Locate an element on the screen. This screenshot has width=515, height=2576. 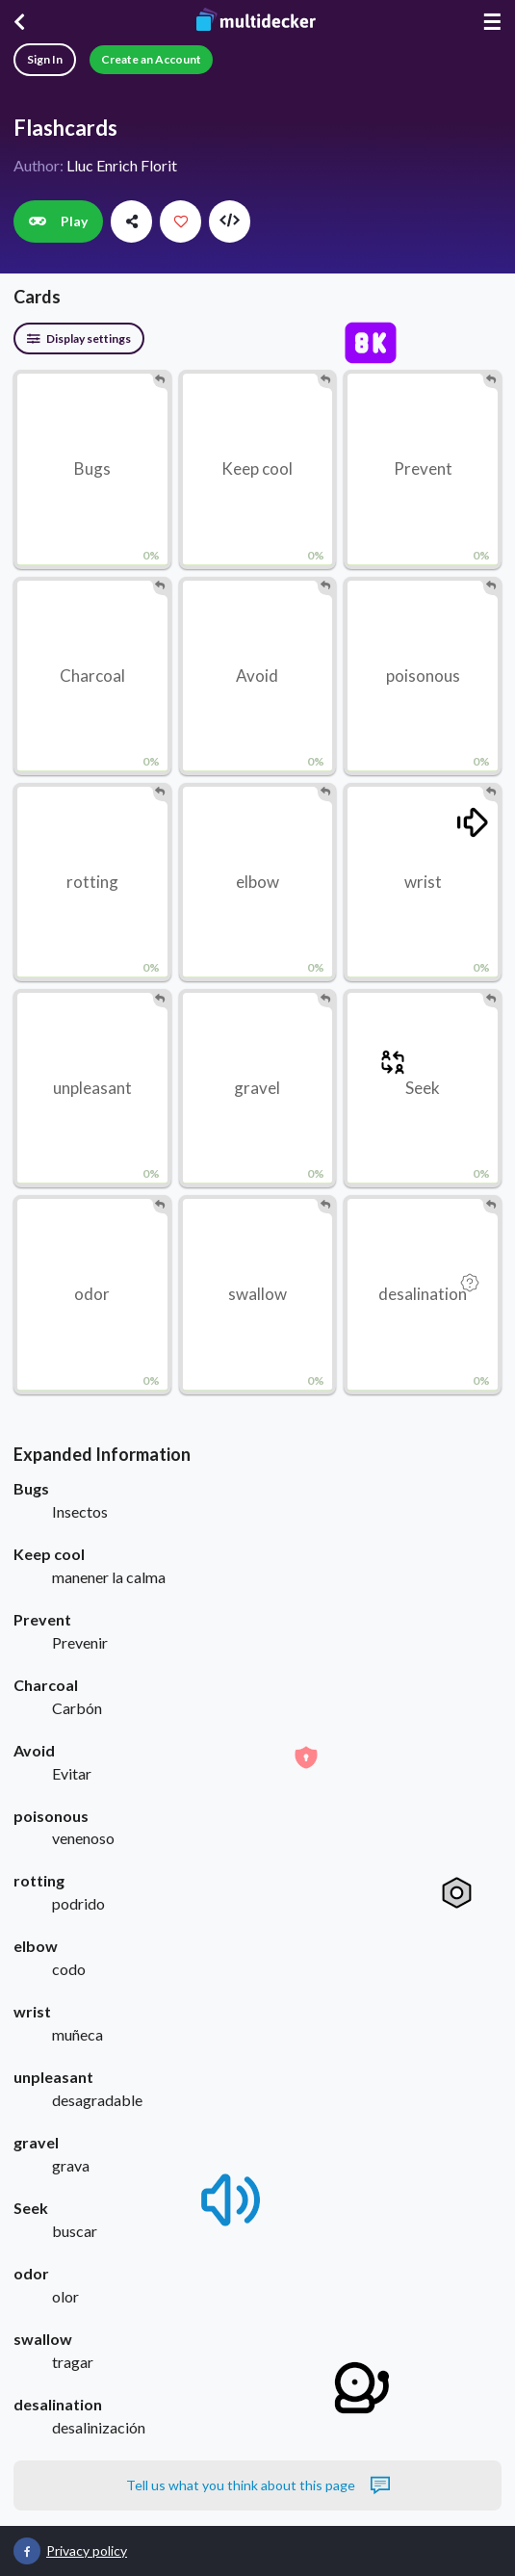
adjust audio volume settings is located at coordinates (230, 2199).